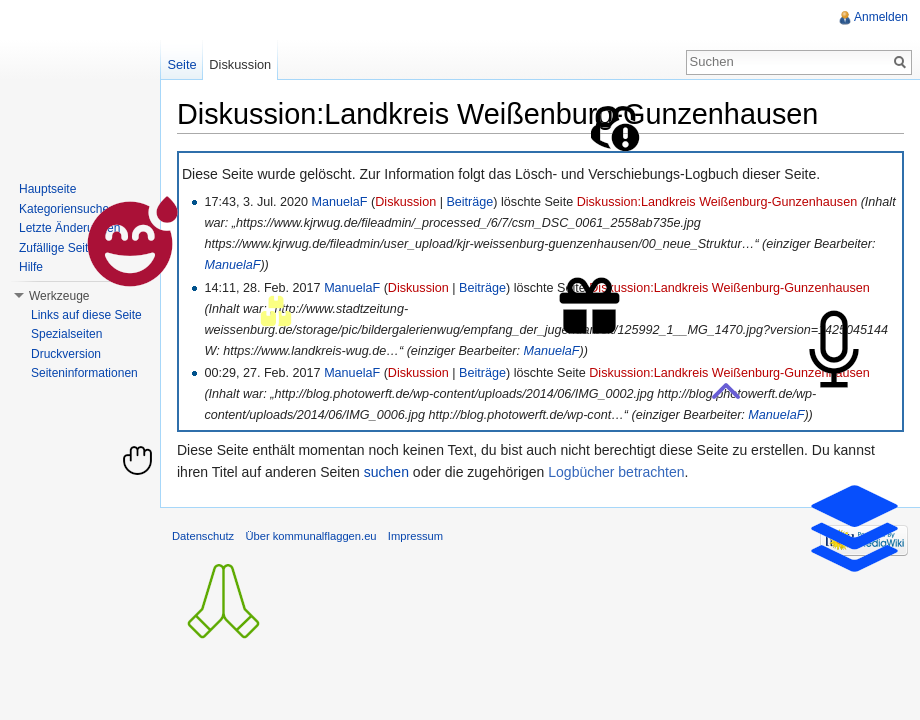  I want to click on view inventory or stock items, so click(276, 311).